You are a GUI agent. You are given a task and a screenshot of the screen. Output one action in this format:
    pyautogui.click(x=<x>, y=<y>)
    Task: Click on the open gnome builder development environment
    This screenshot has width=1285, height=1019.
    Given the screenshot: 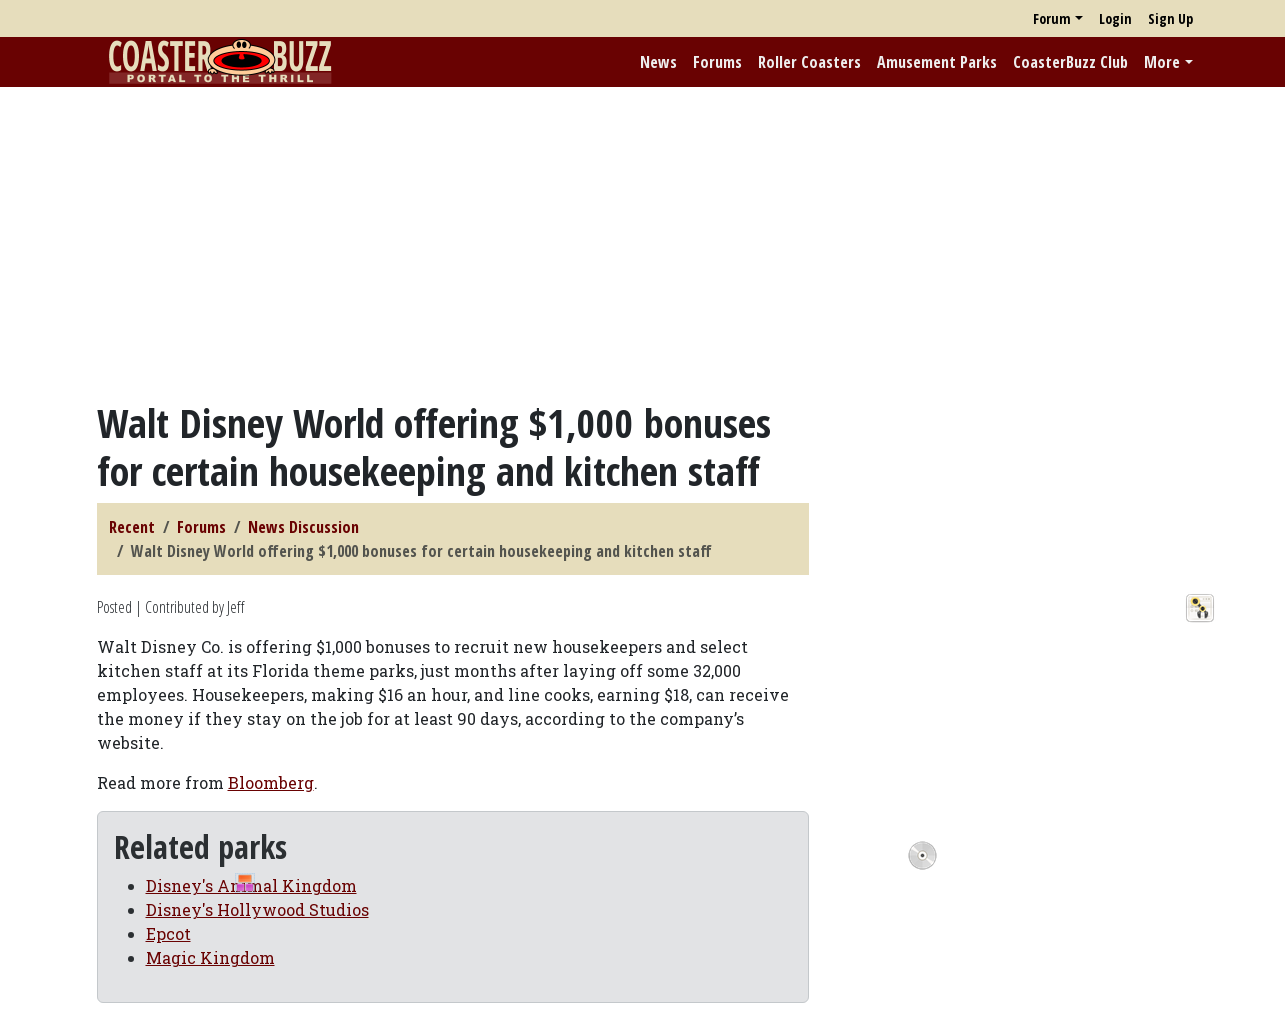 What is the action you would take?
    pyautogui.click(x=1200, y=608)
    